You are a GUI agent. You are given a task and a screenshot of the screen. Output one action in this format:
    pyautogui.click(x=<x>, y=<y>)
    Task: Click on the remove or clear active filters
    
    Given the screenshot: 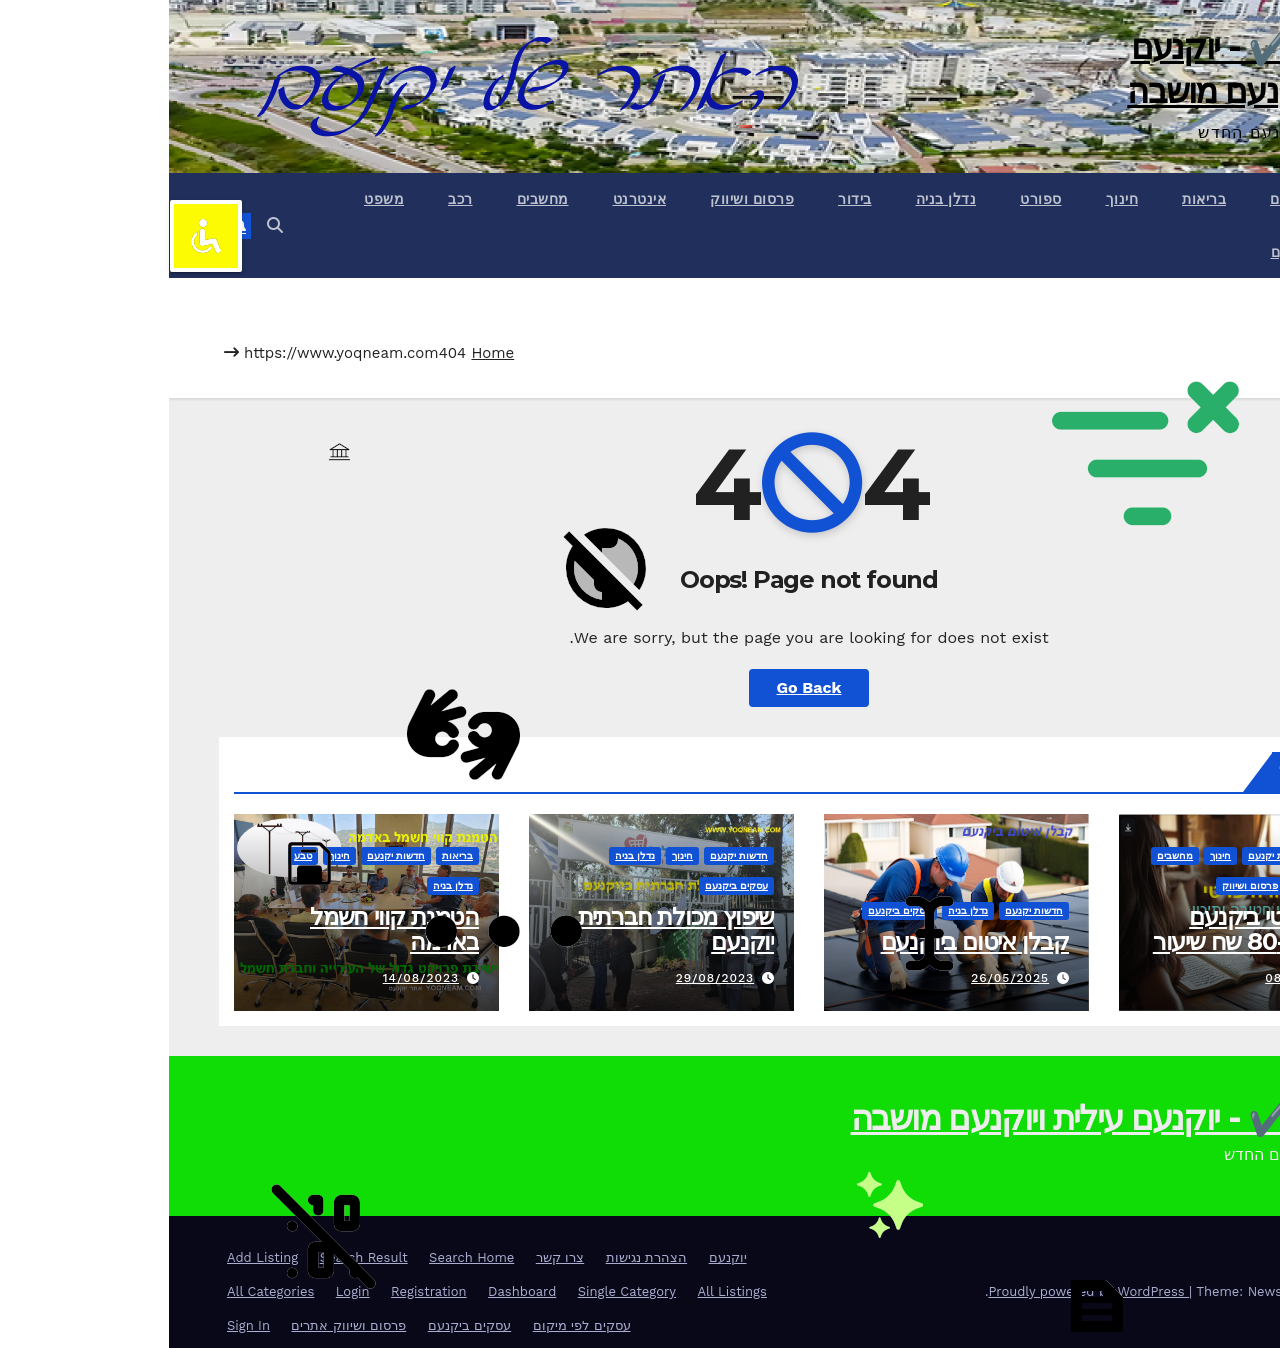 What is the action you would take?
    pyautogui.click(x=1147, y=471)
    